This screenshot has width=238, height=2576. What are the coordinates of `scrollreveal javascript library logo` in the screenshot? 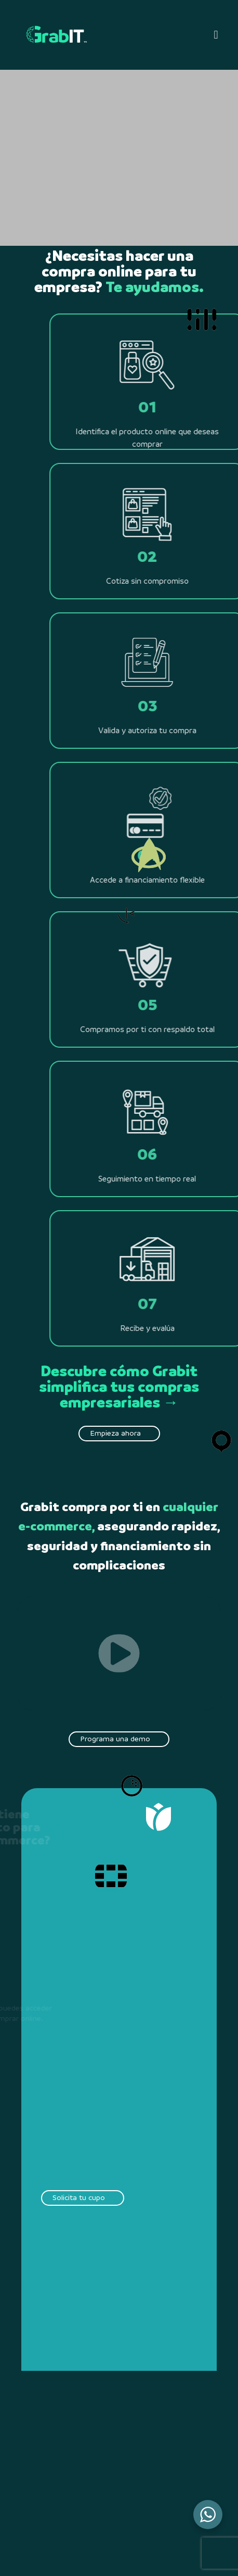 It's located at (202, 319).